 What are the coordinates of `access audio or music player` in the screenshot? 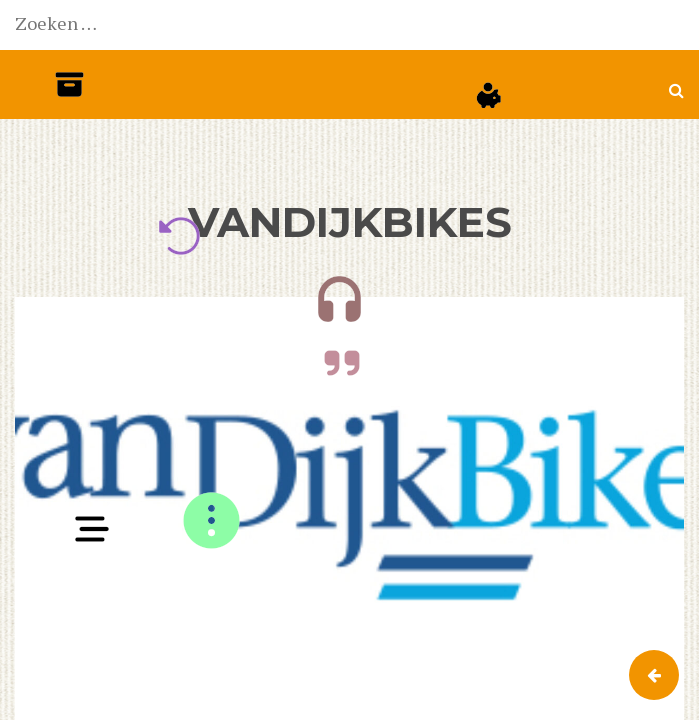 It's located at (339, 300).